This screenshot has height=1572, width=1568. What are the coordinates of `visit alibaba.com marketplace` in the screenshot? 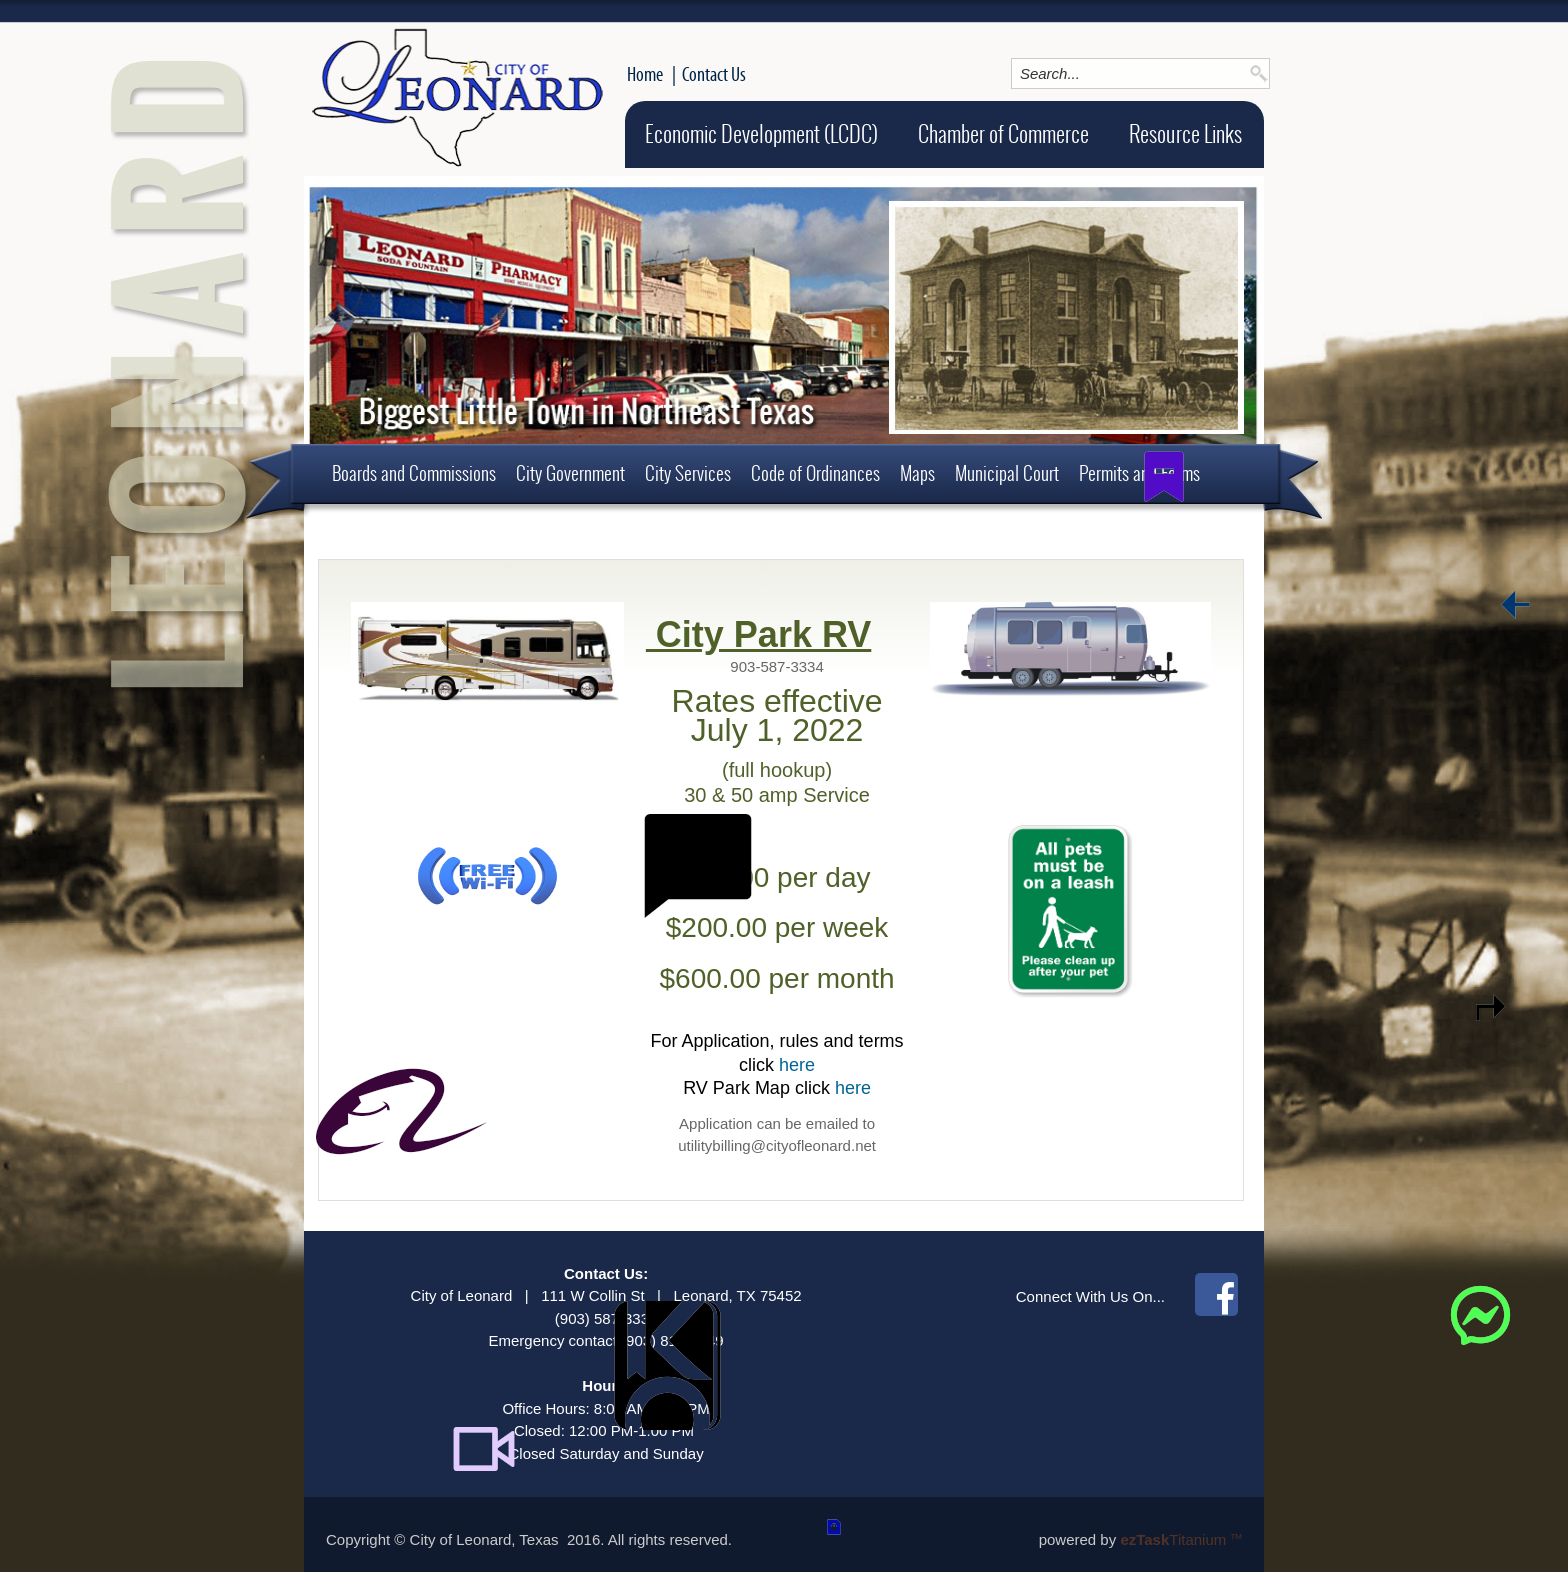 It's located at (401, 1111).